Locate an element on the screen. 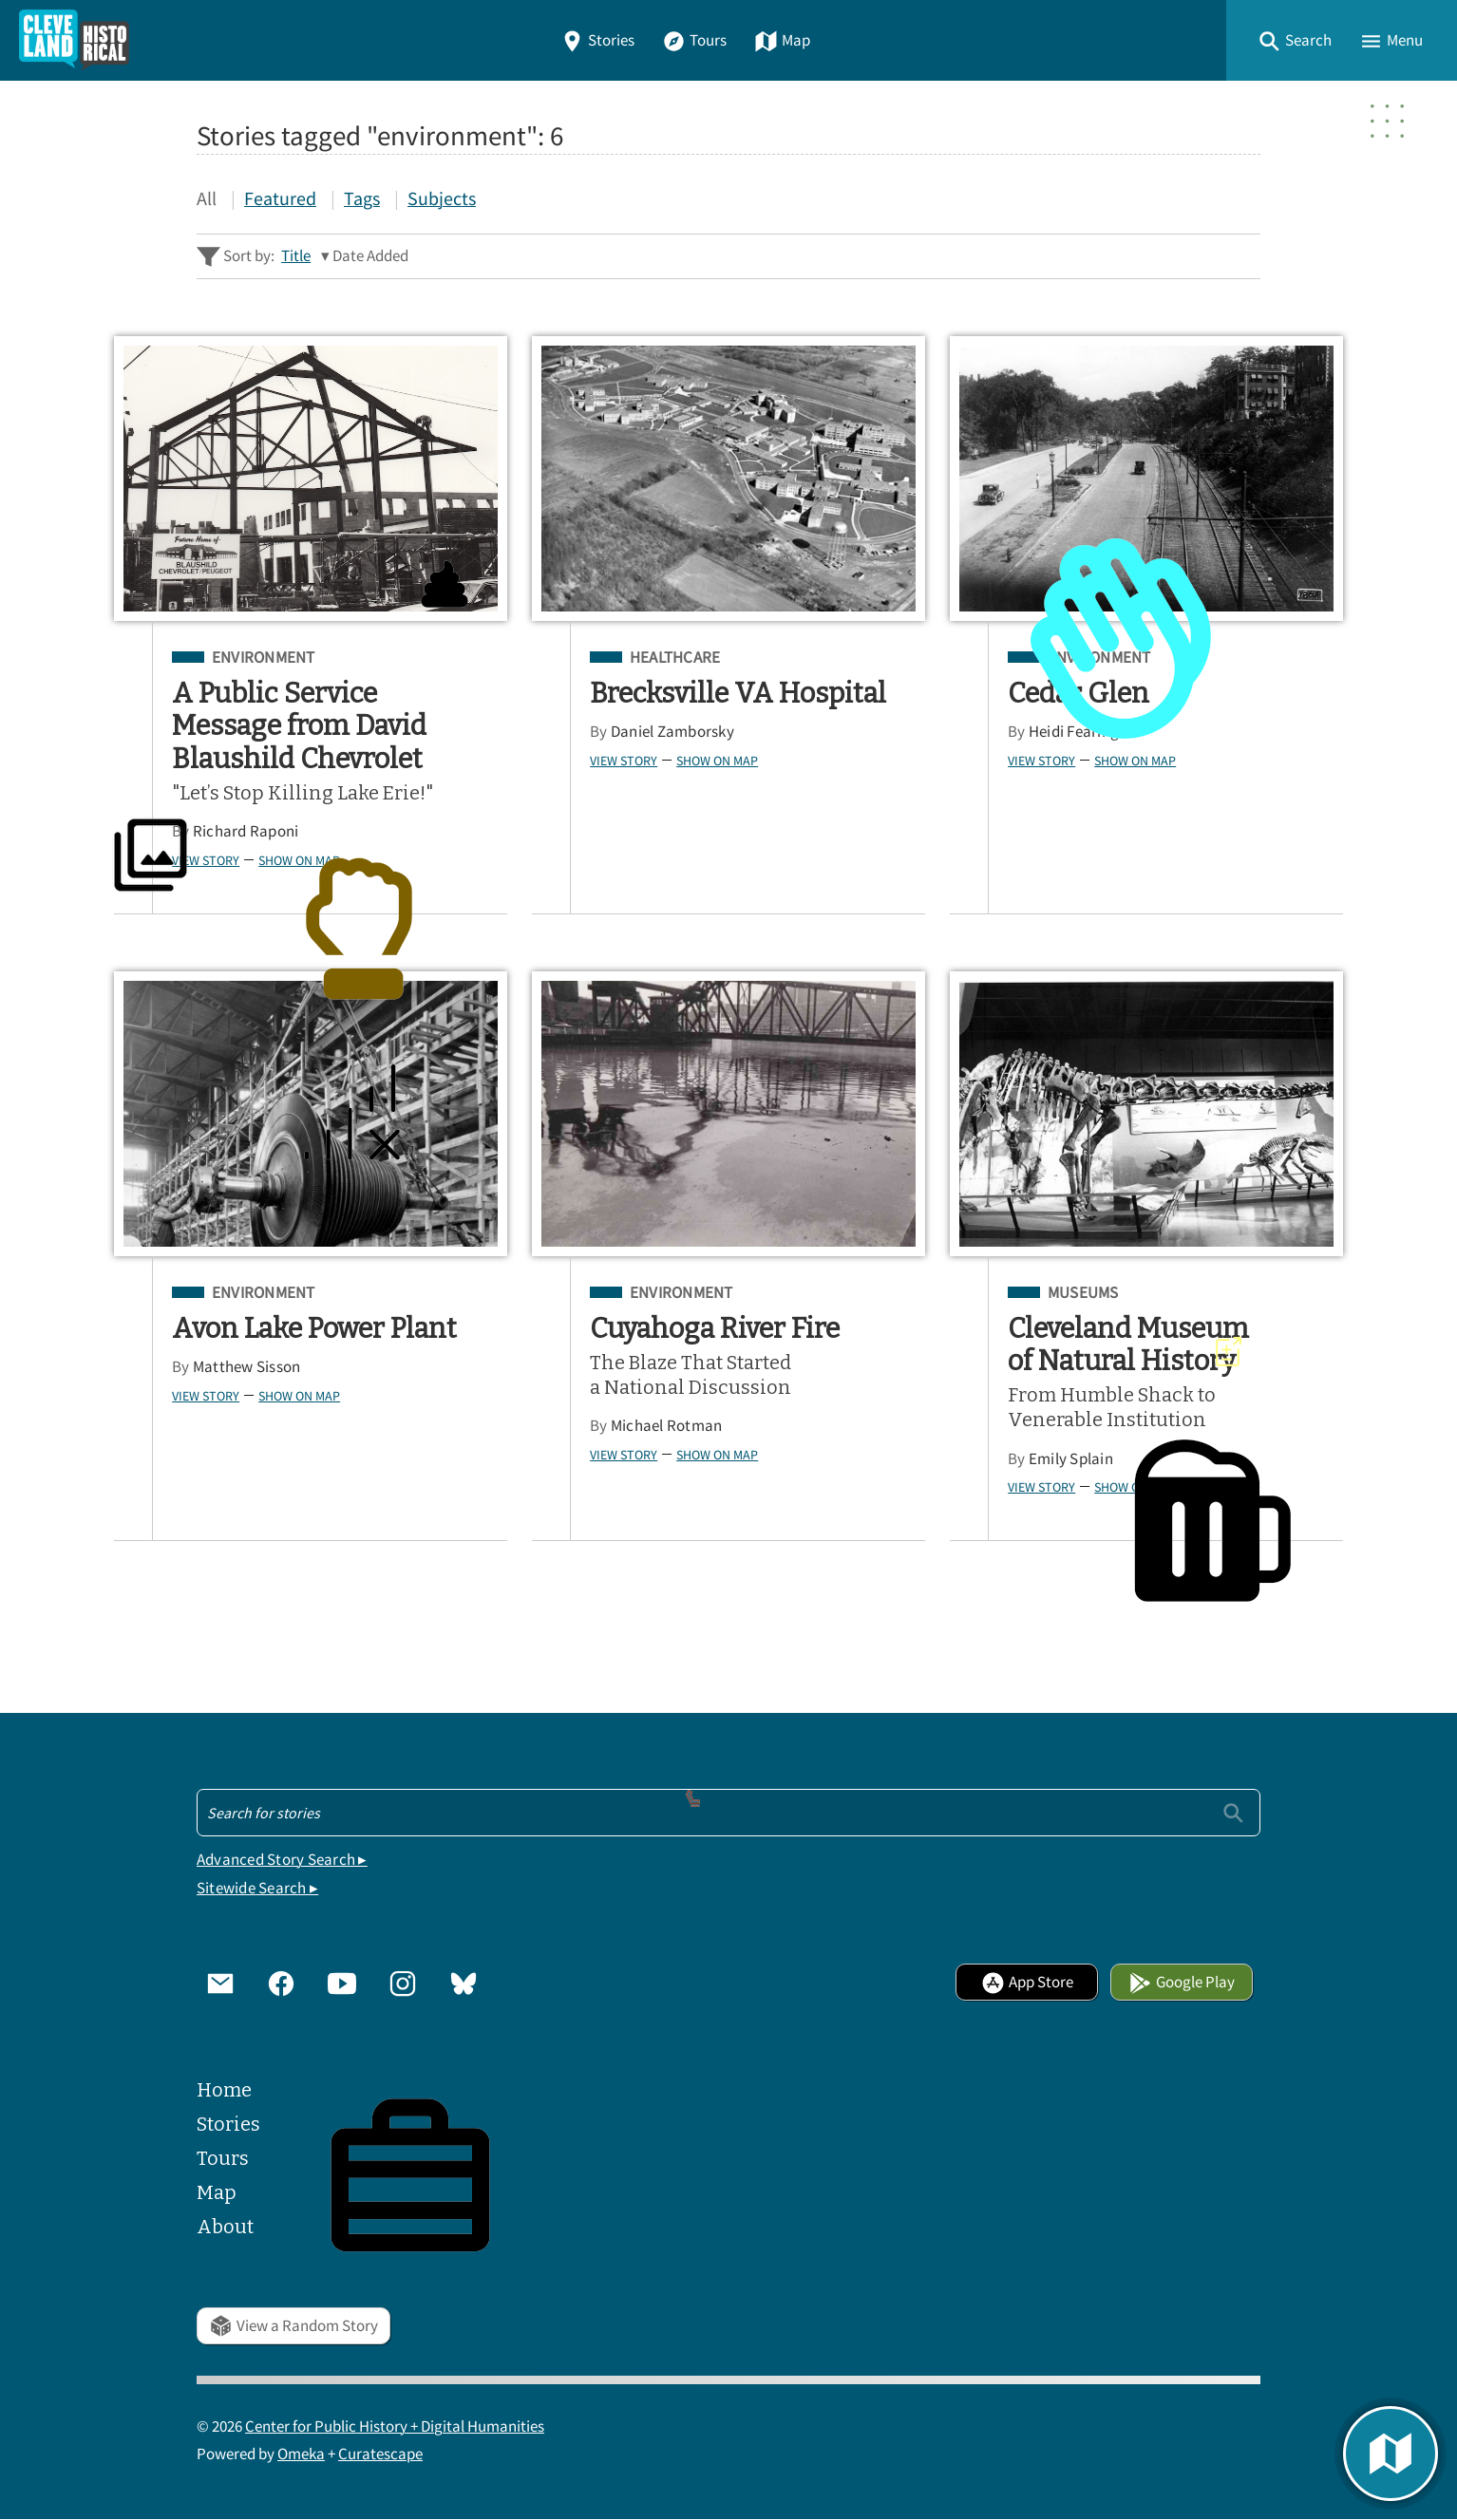  open app drawer or launcher menu is located at coordinates (1387, 121).